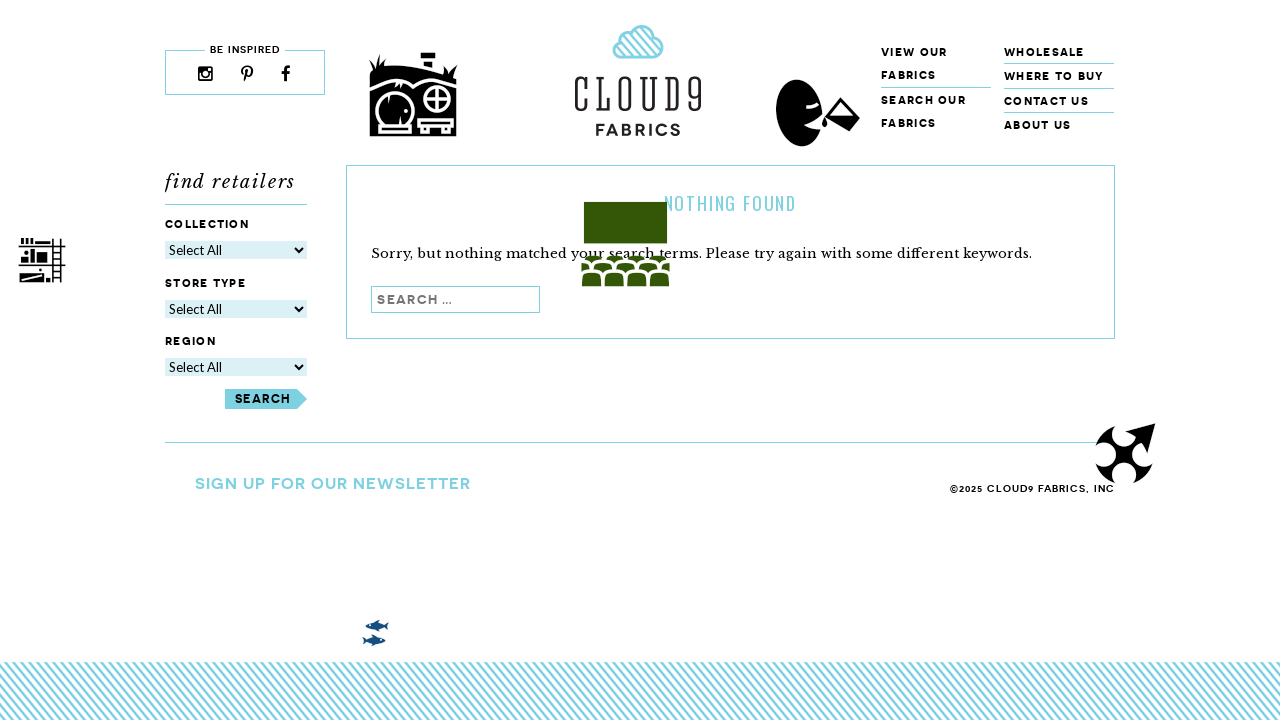  I want to click on indicates pisces zodiac sign, so click(375, 632).